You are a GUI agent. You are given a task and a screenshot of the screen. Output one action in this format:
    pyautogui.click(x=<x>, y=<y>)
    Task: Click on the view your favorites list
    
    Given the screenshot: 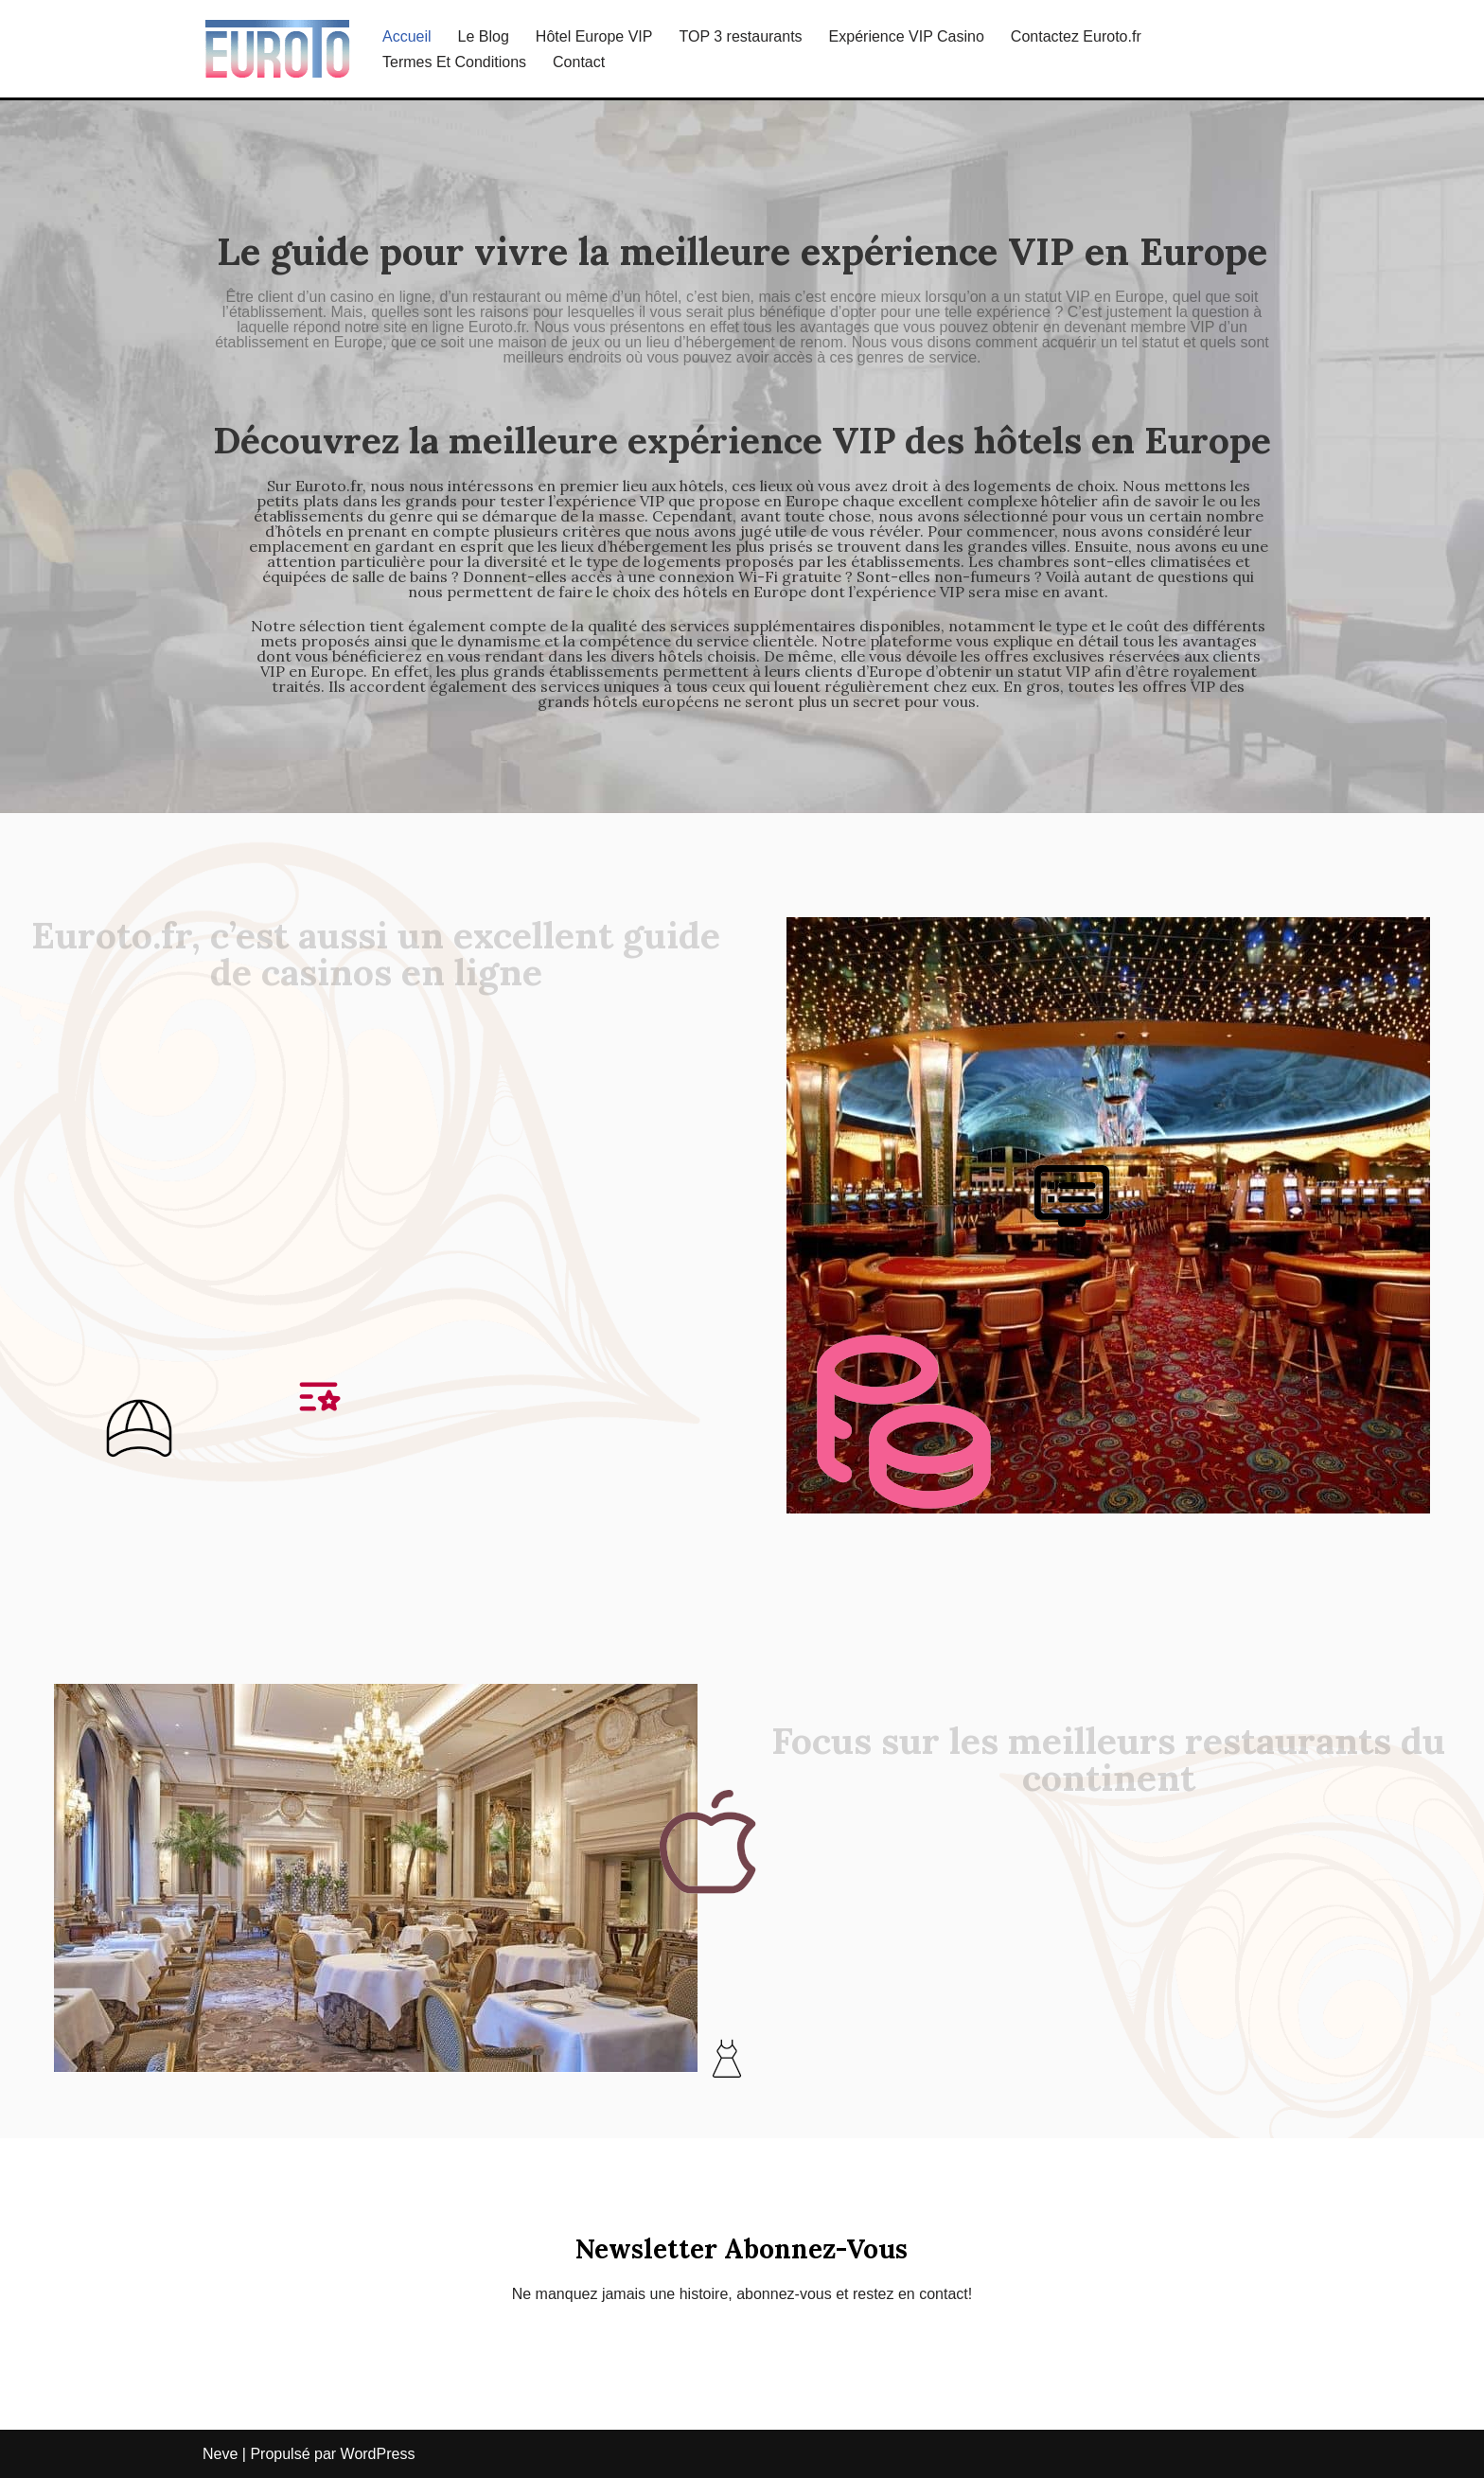 What is the action you would take?
    pyautogui.click(x=318, y=1396)
    